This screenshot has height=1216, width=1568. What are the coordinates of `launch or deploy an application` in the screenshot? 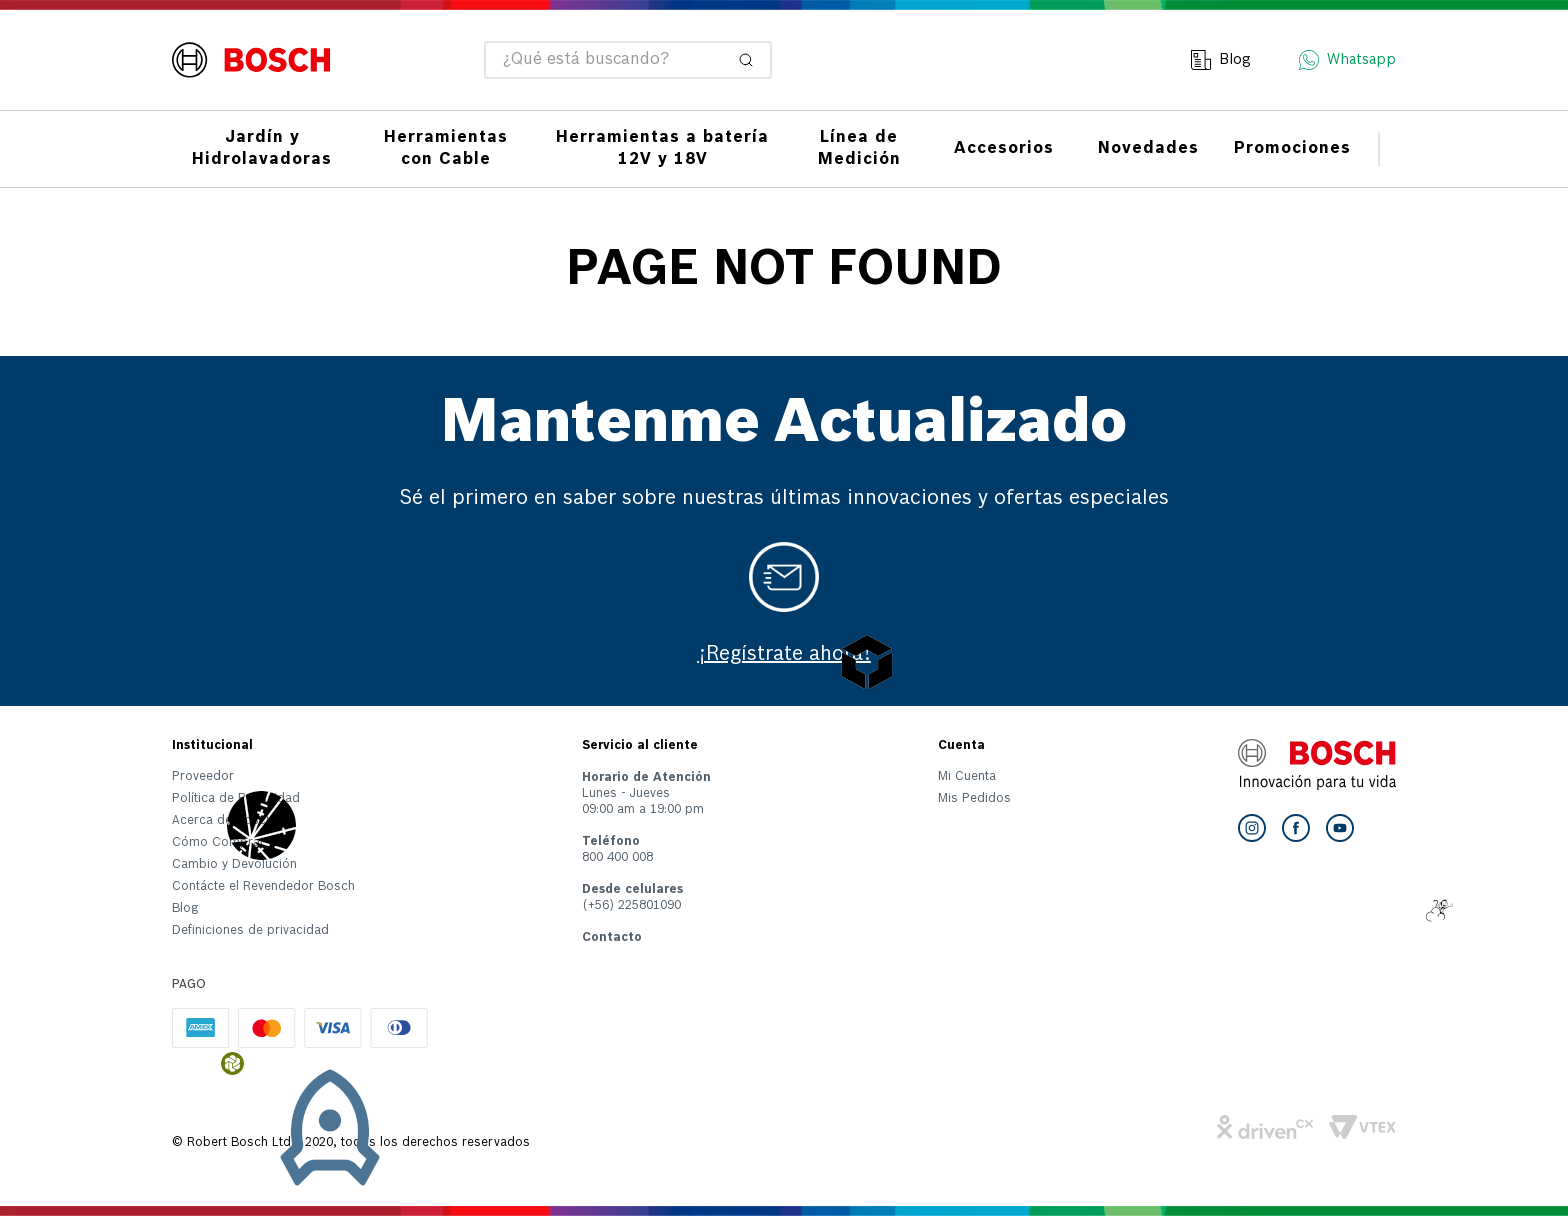 It's located at (330, 1126).